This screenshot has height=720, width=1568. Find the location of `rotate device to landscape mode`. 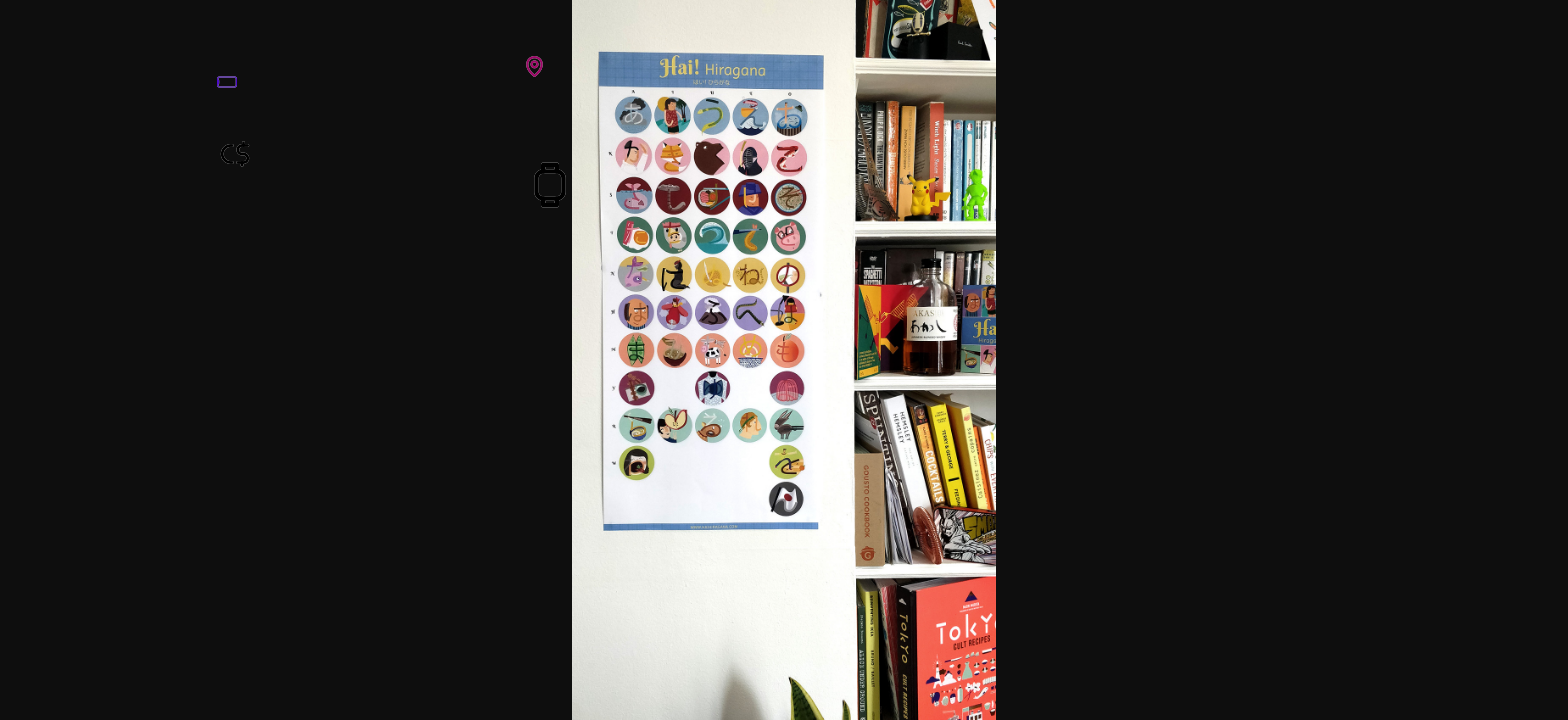

rotate device to landscape mode is located at coordinates (227, 82).